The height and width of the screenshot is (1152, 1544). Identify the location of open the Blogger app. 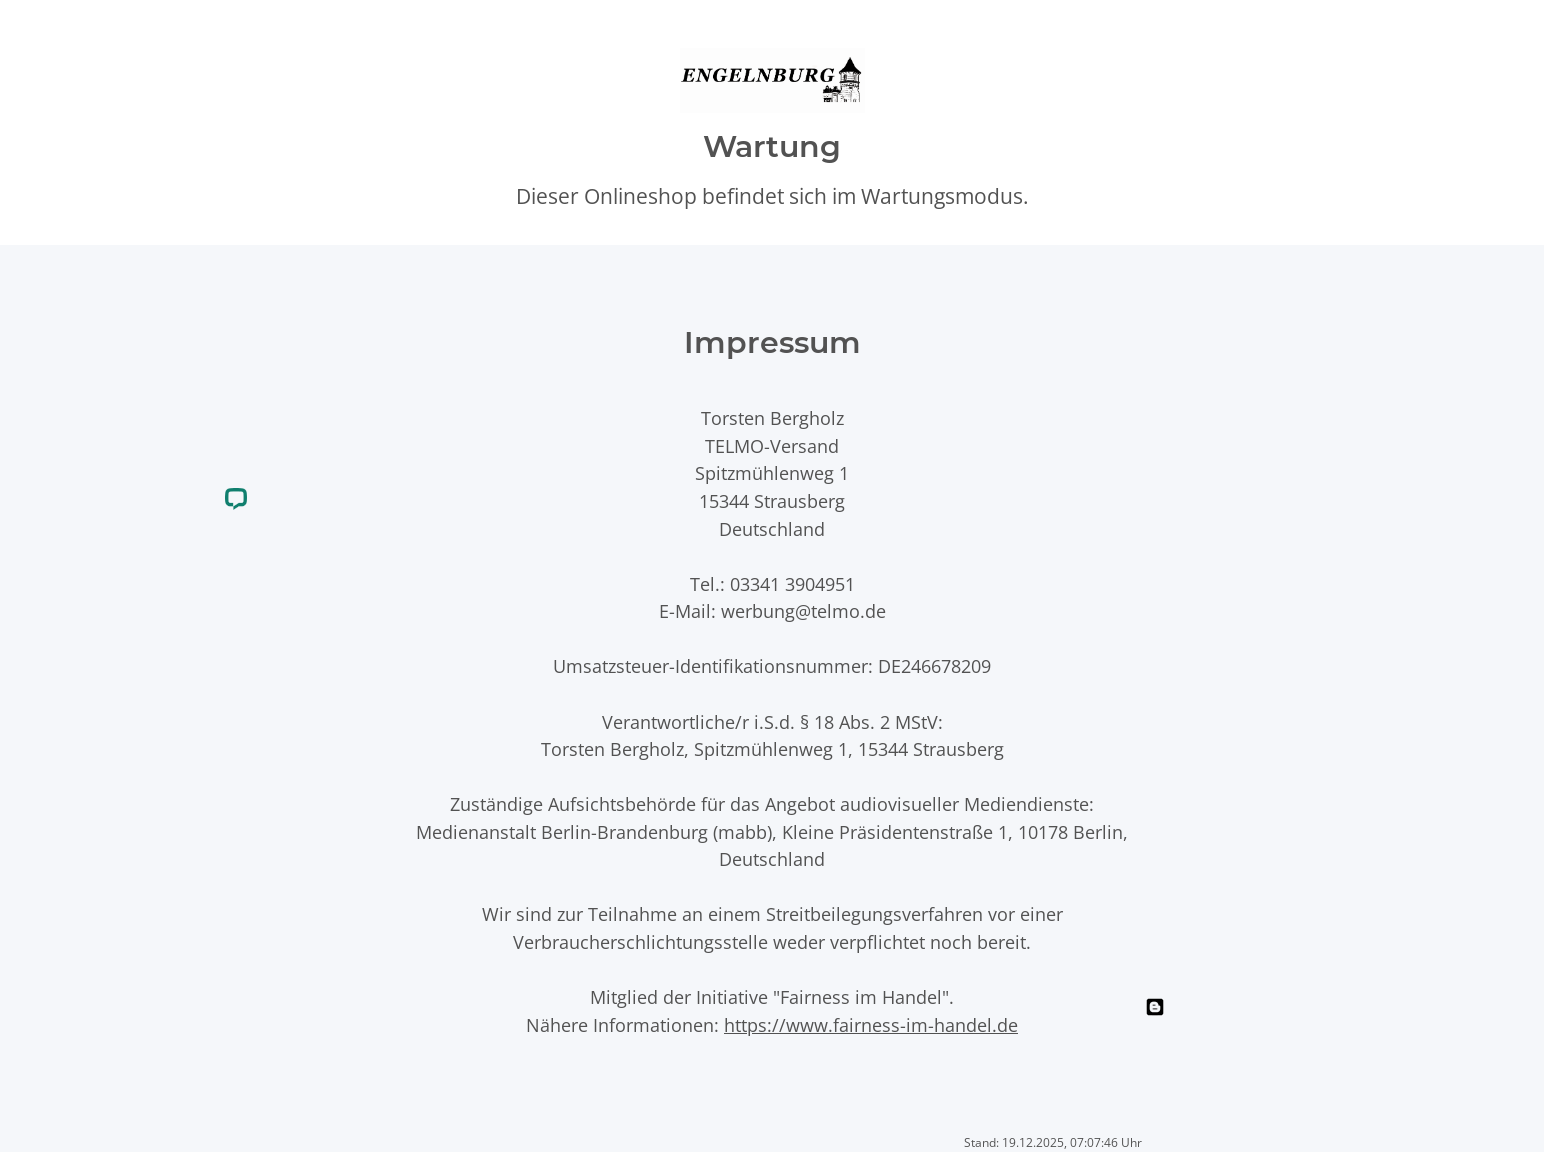
(1155, 1007).